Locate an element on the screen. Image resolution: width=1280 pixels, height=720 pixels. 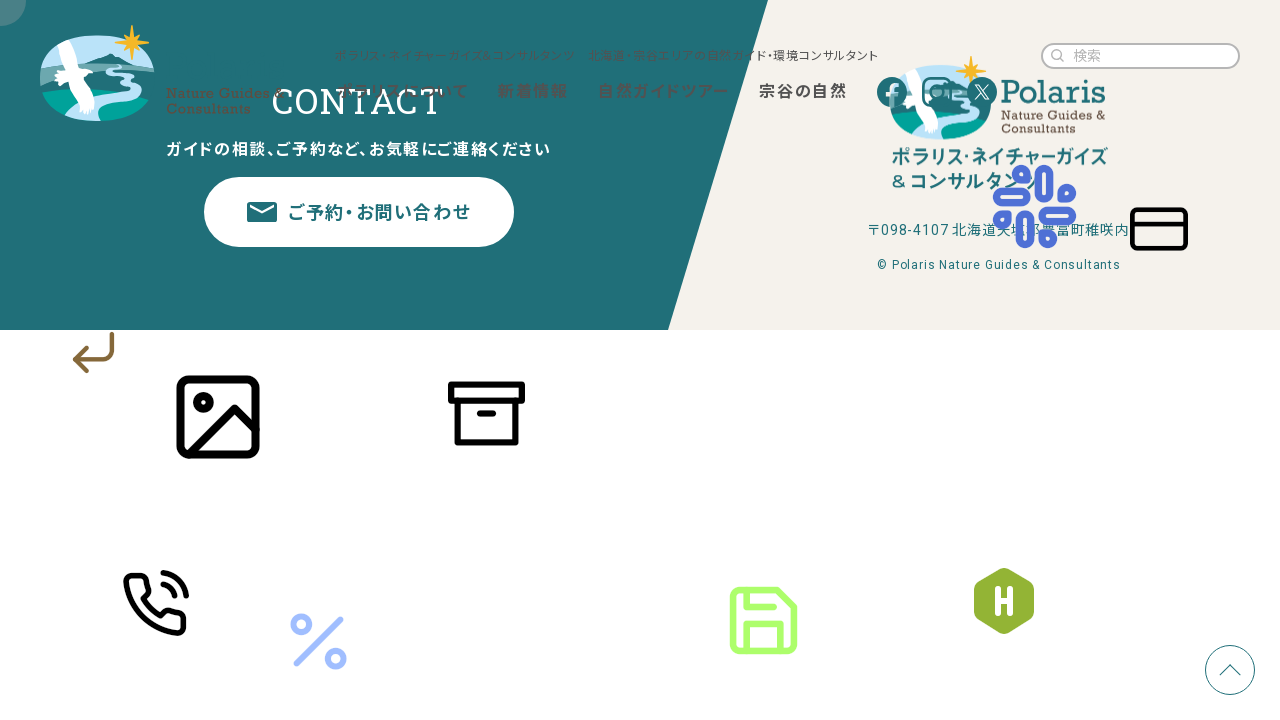
save current file or document is located at coordinates (763, 620).